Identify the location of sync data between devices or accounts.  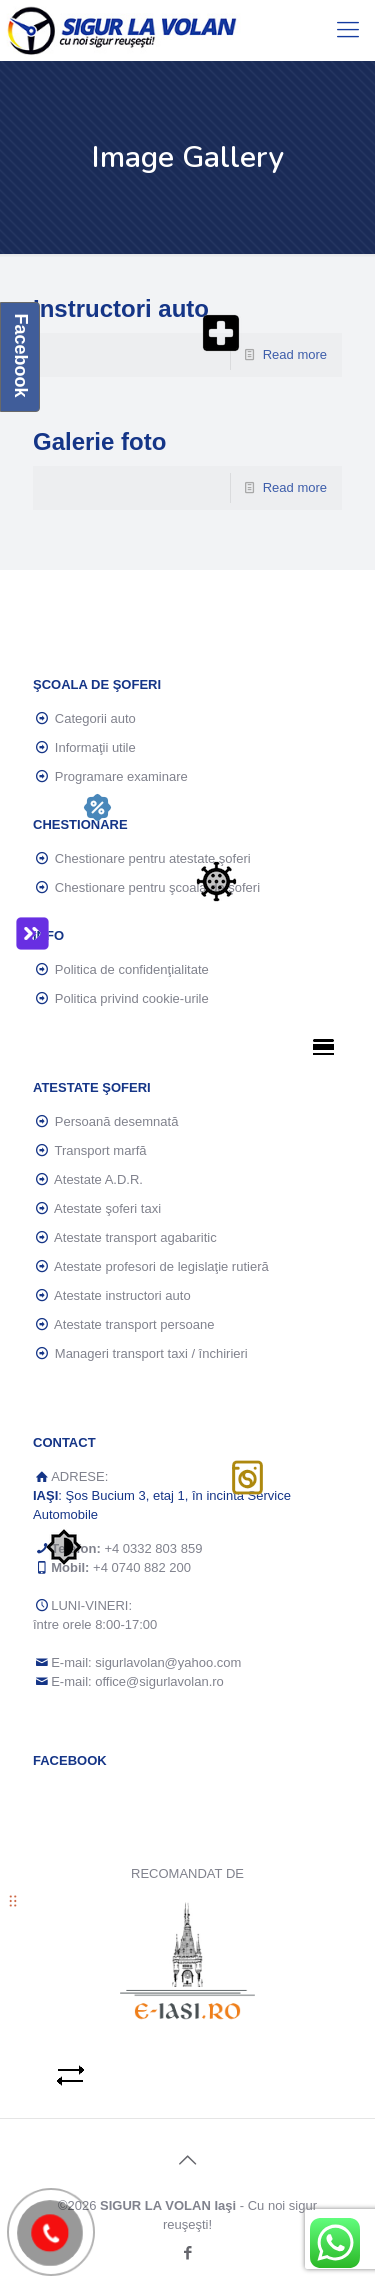
(70, 2075).